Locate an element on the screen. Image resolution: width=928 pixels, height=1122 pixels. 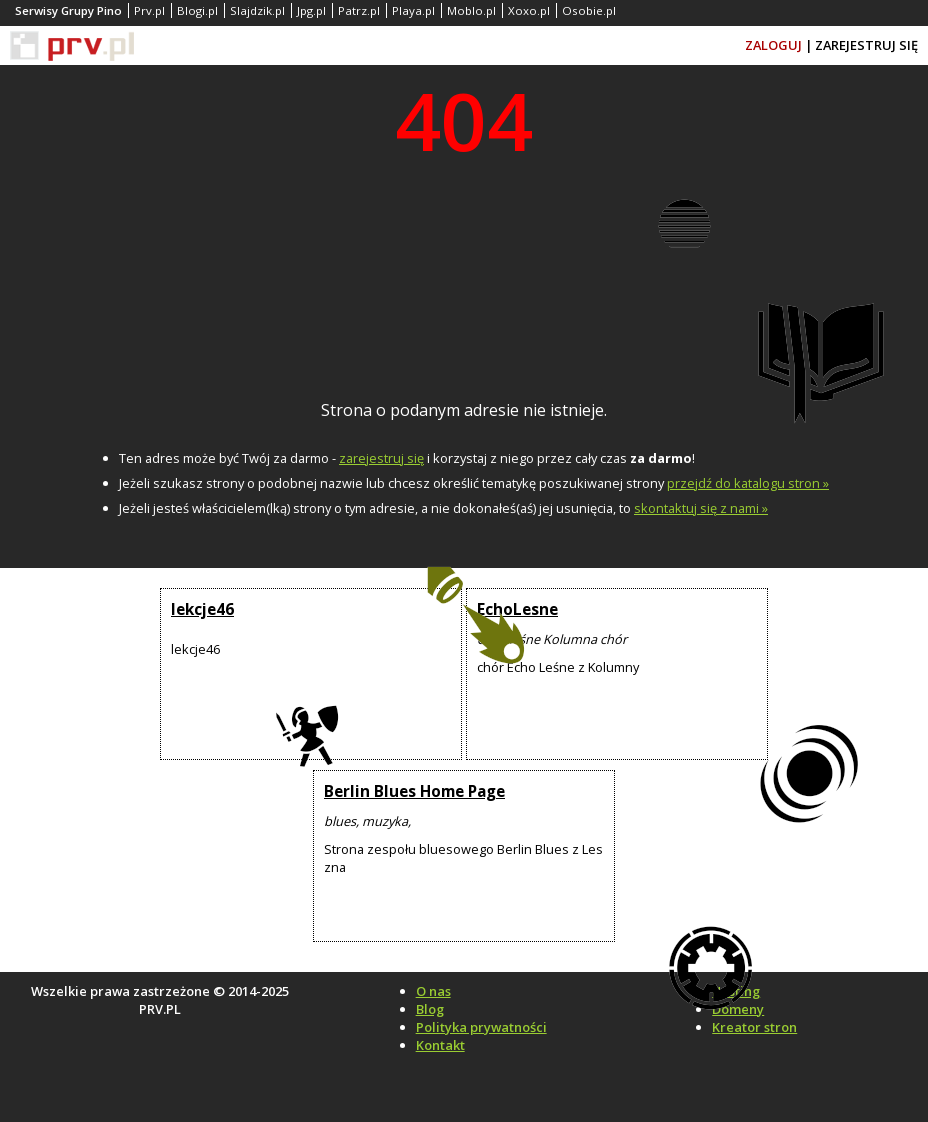
indicates vibration or haptic feedback is enabled is located at coordinates (810, 773).